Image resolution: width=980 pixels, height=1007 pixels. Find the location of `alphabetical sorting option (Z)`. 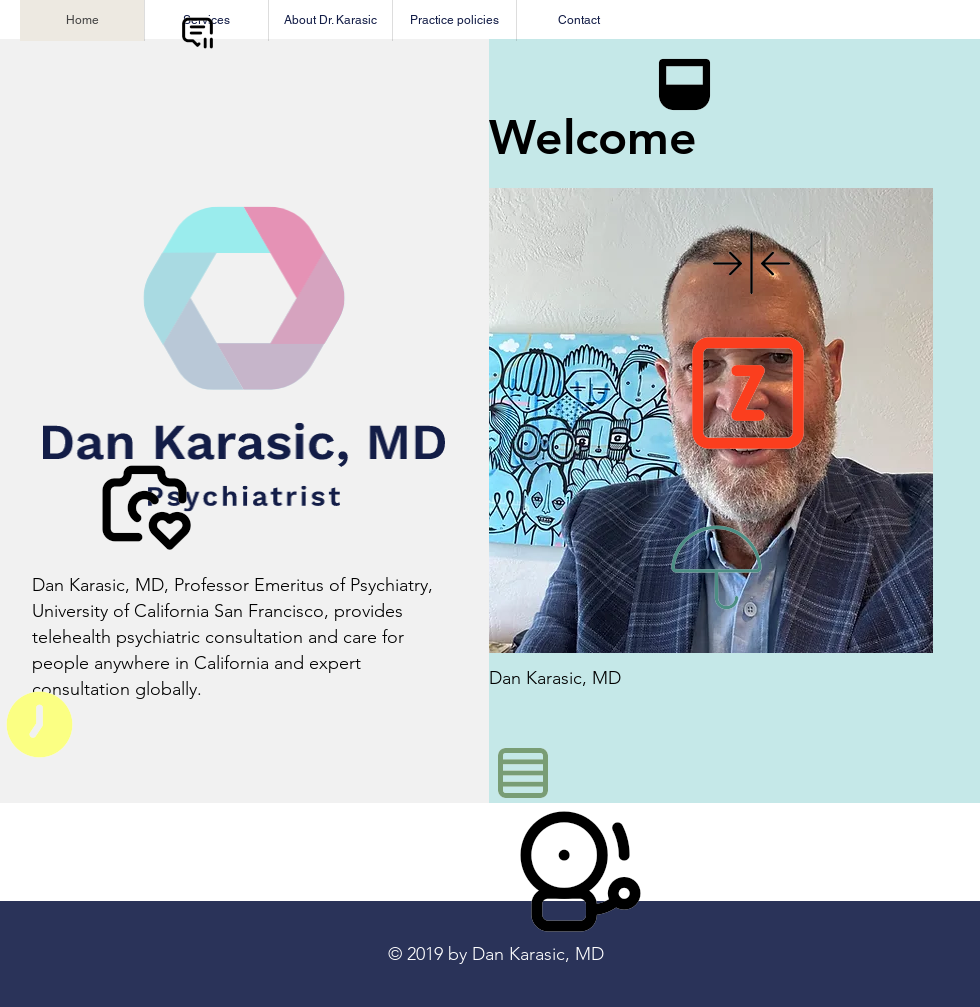

alphabetical sorting option (Z) is located at coordinates (748, 393).